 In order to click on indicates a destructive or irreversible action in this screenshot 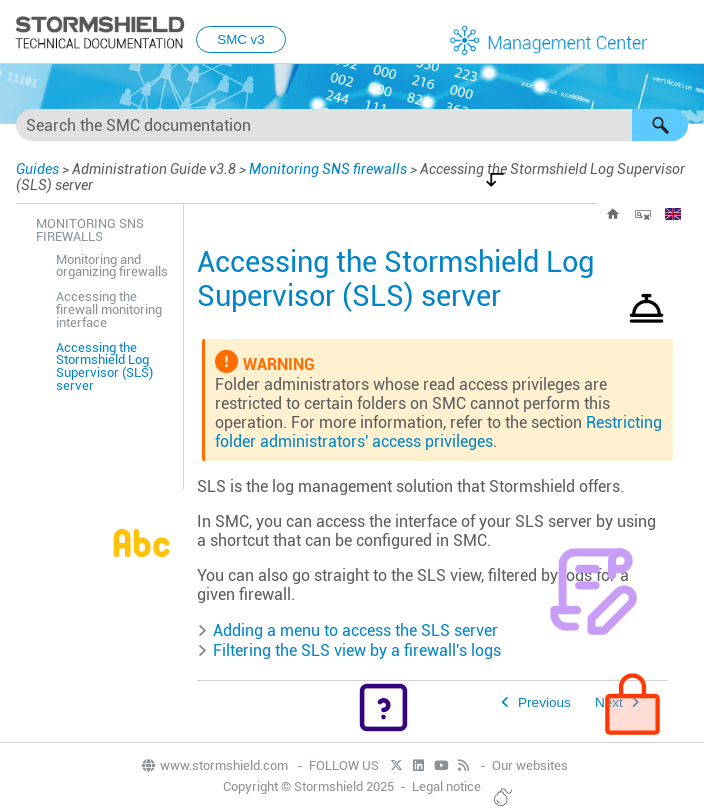, I will do `click(502, 797)`.